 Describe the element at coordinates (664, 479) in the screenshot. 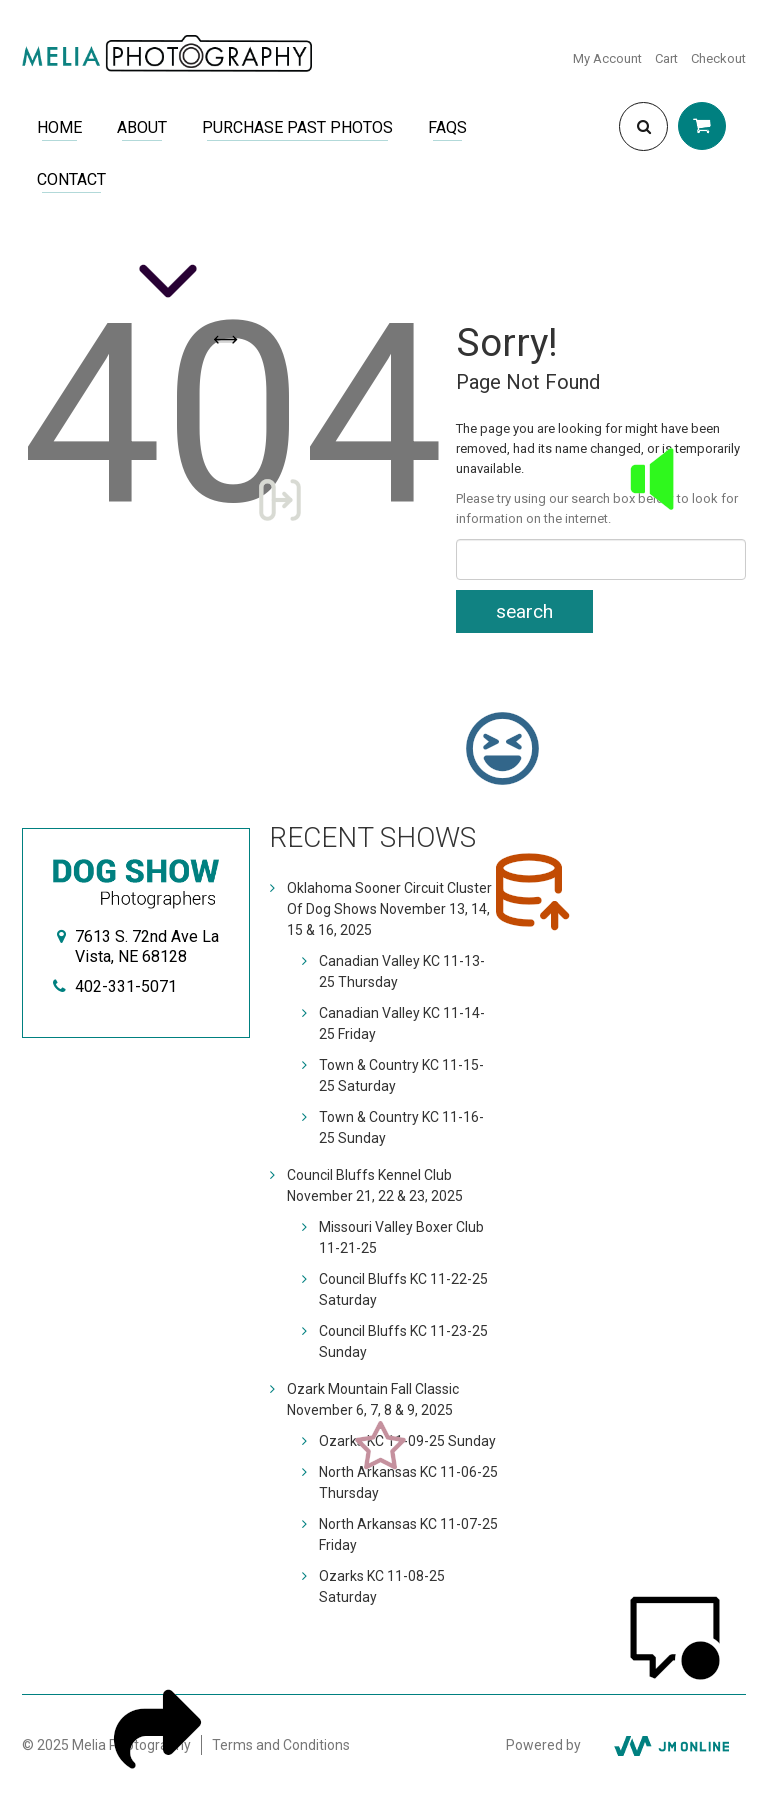

I see `speaker with no volume output` at that location.